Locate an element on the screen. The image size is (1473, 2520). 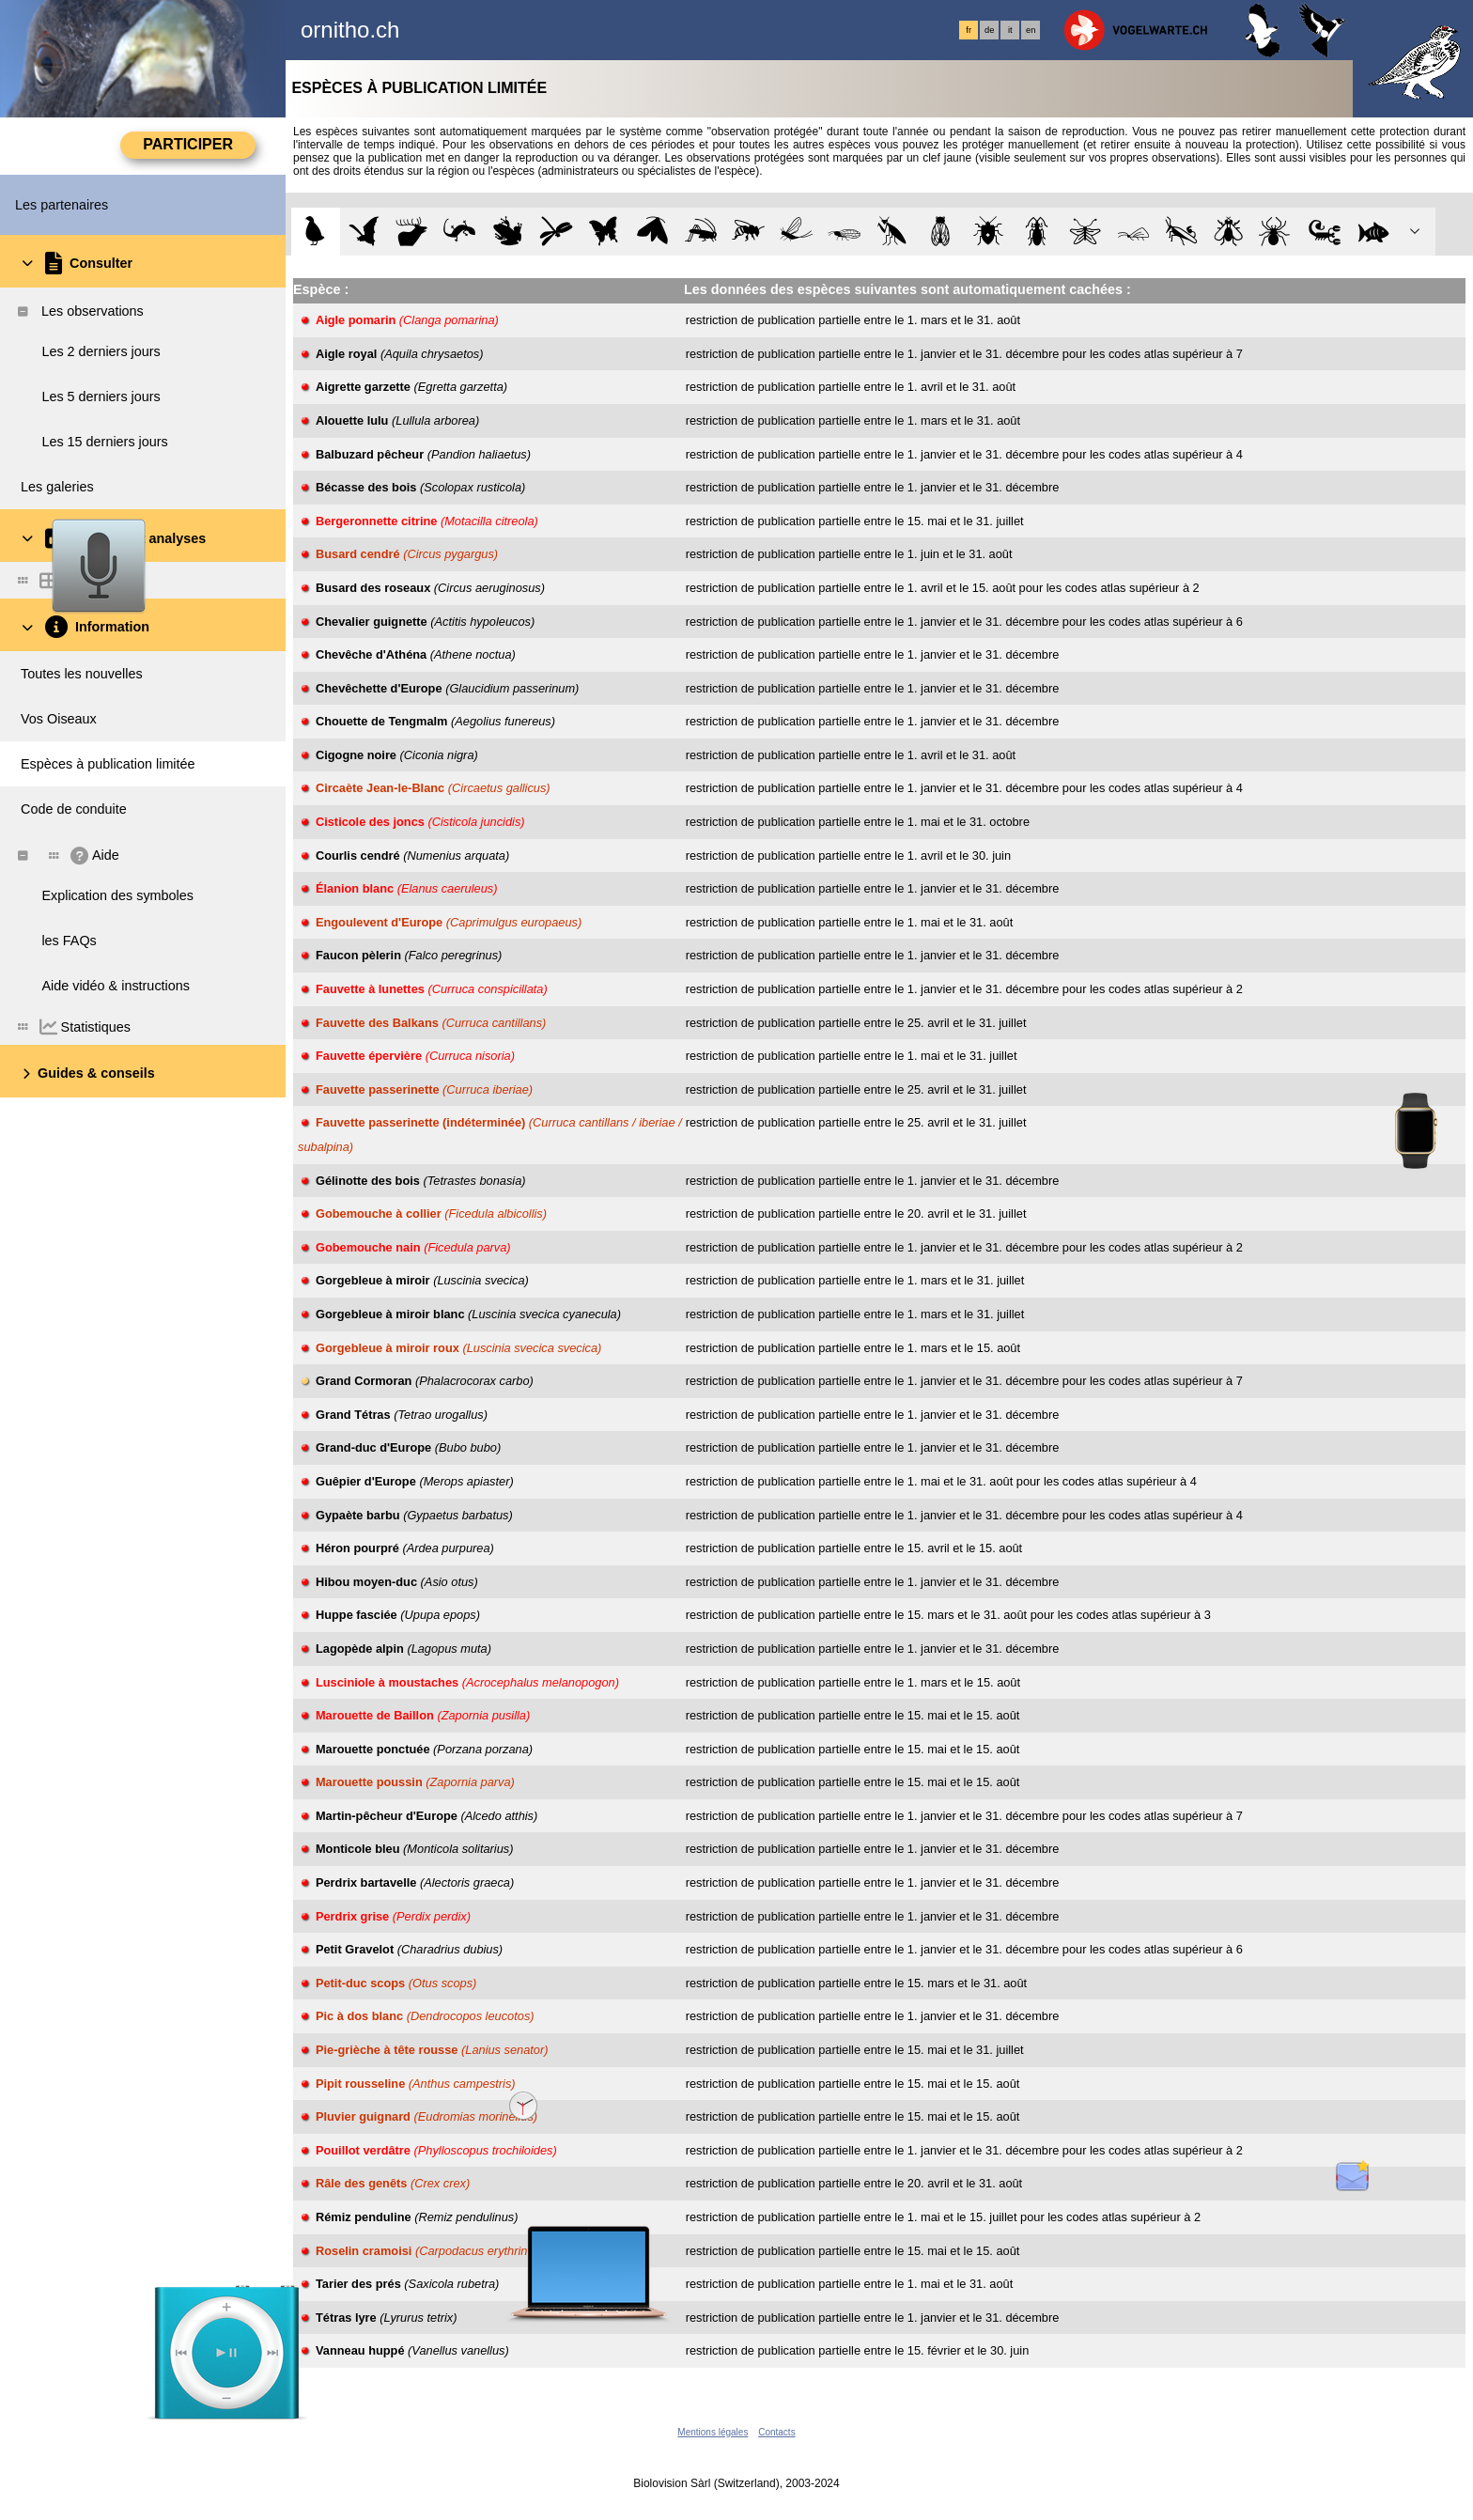
access time and date administrative settings is located at coordinates (523, 2106).